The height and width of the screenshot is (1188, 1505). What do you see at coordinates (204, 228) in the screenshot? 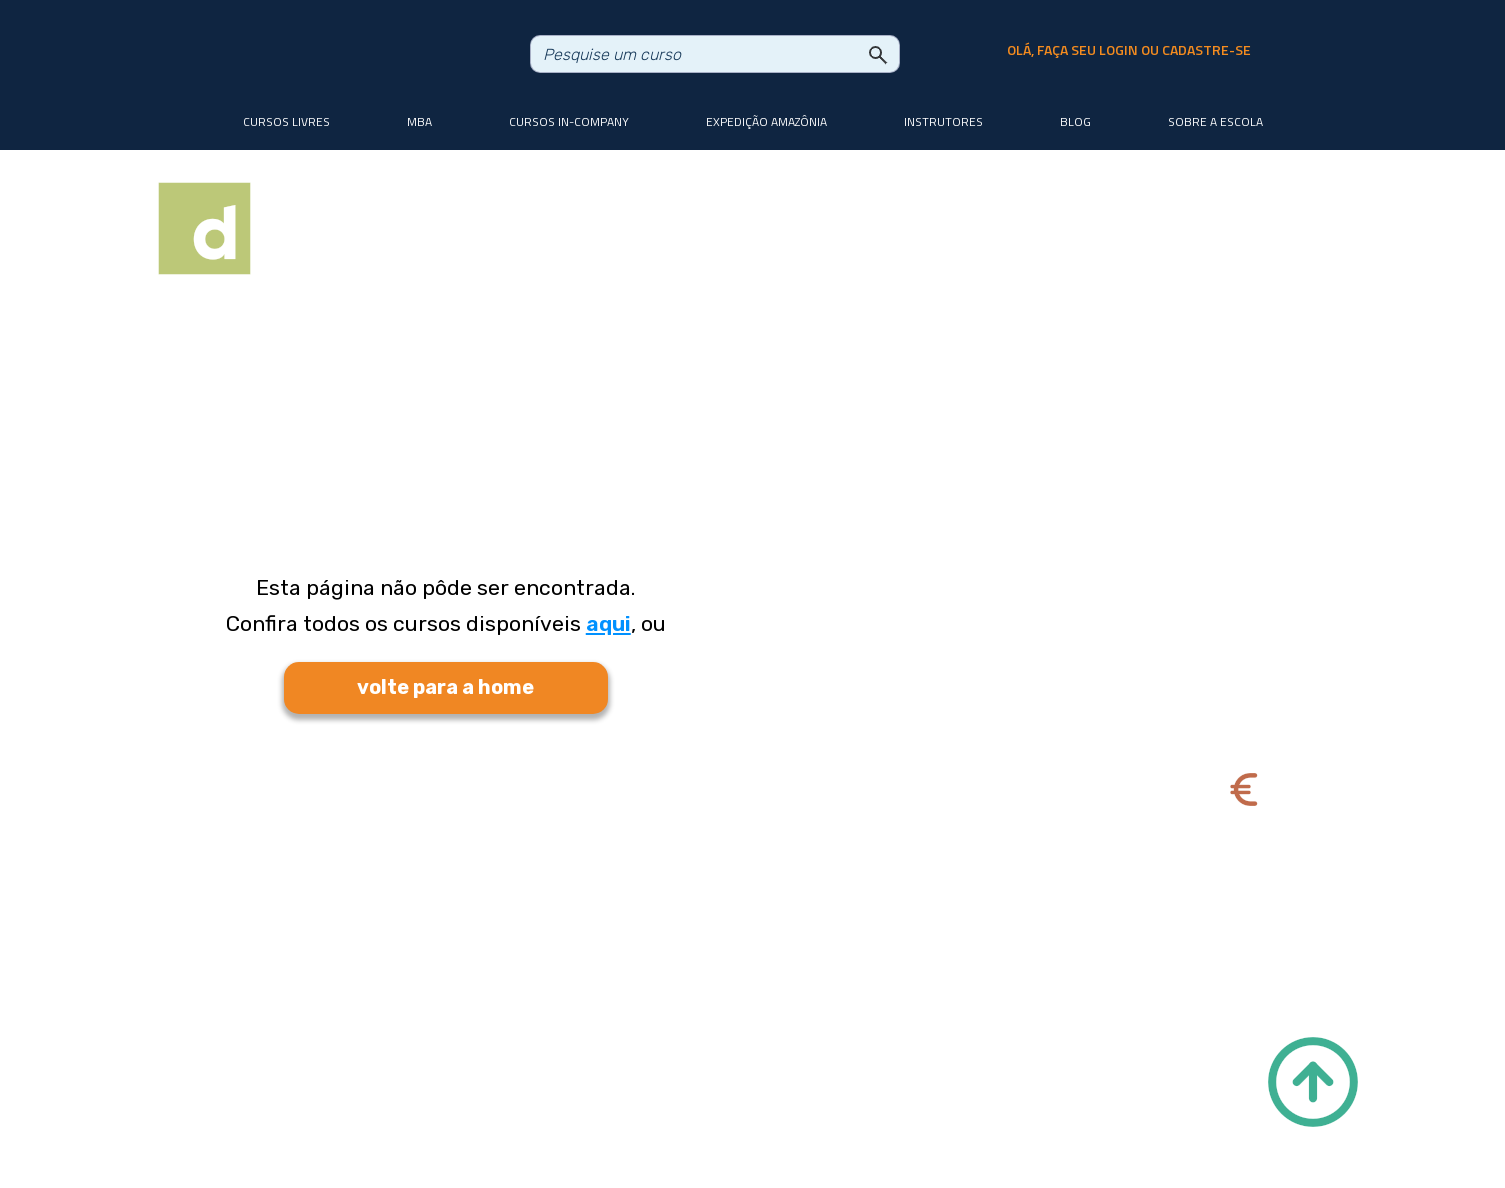
I see `open the dailymotion app` at bounding box center [204, 228].